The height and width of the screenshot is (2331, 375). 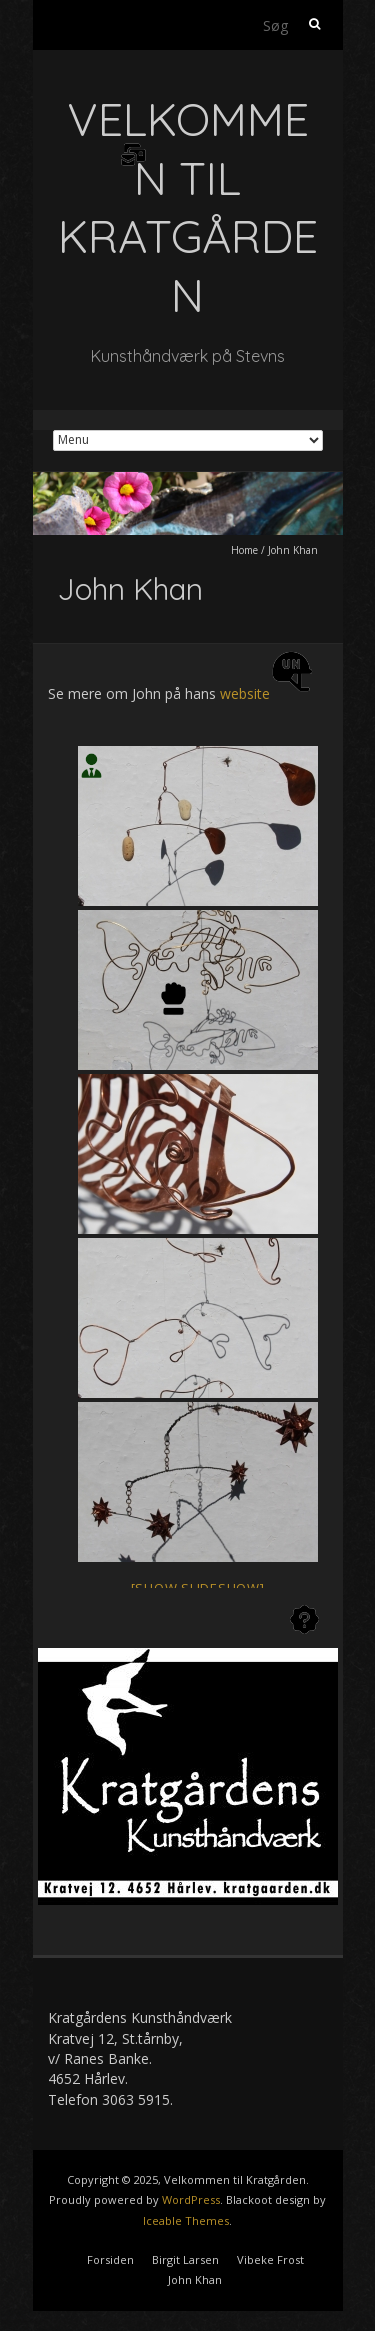 What do you see at coordinates (91, 765) in the screenshot?
I see `view professional or business profile` at bounding box center [91, 765].